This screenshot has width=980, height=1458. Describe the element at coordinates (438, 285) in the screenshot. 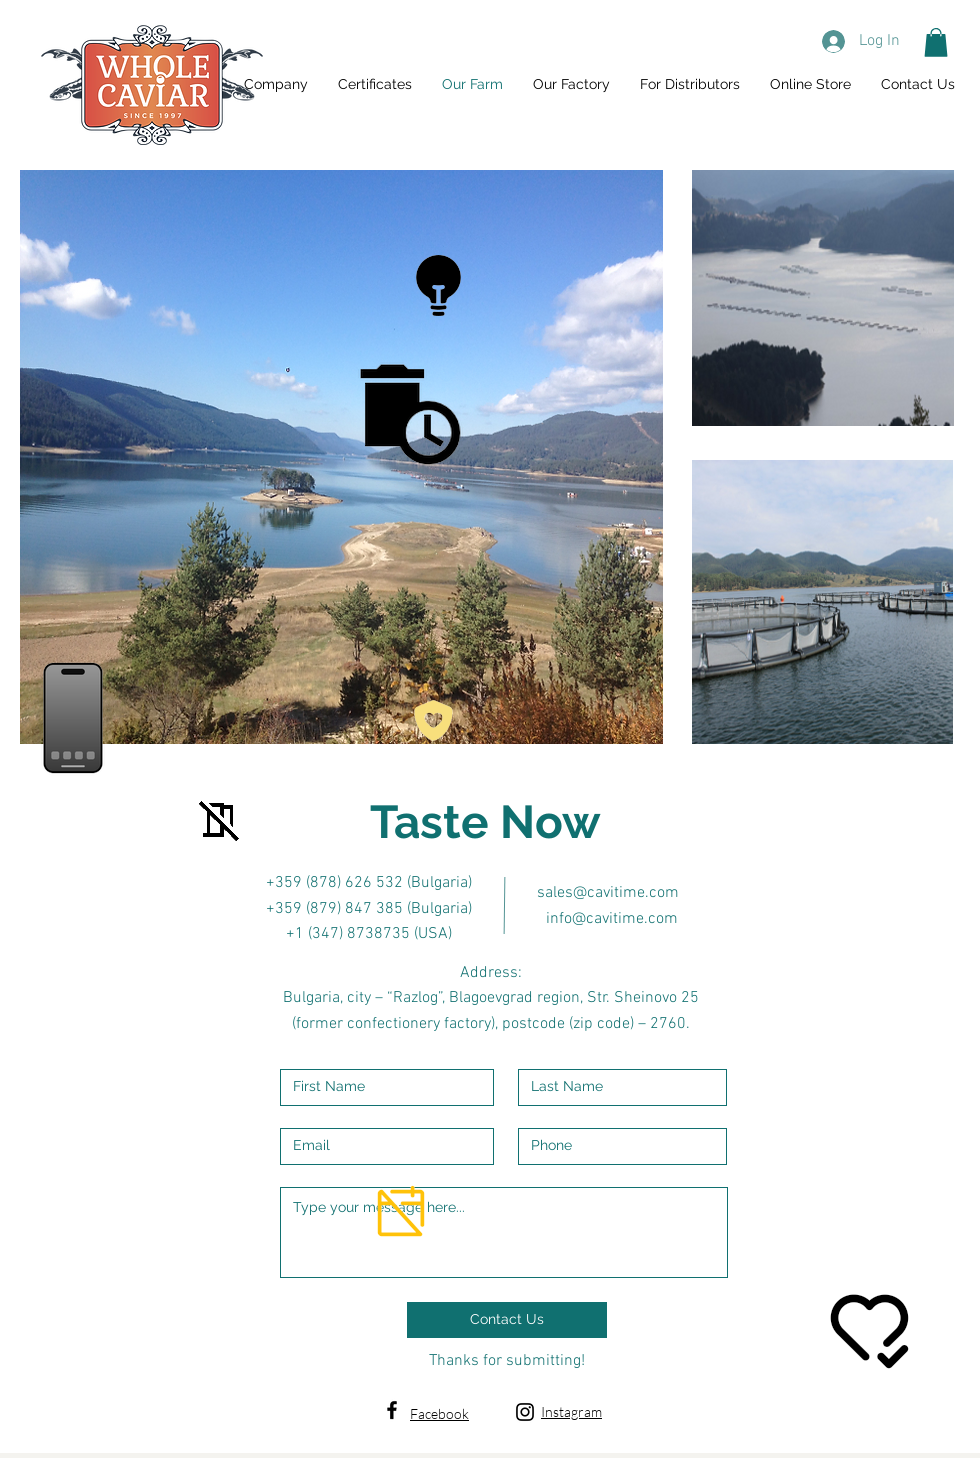

I see `view tips or suggestions` at that location.